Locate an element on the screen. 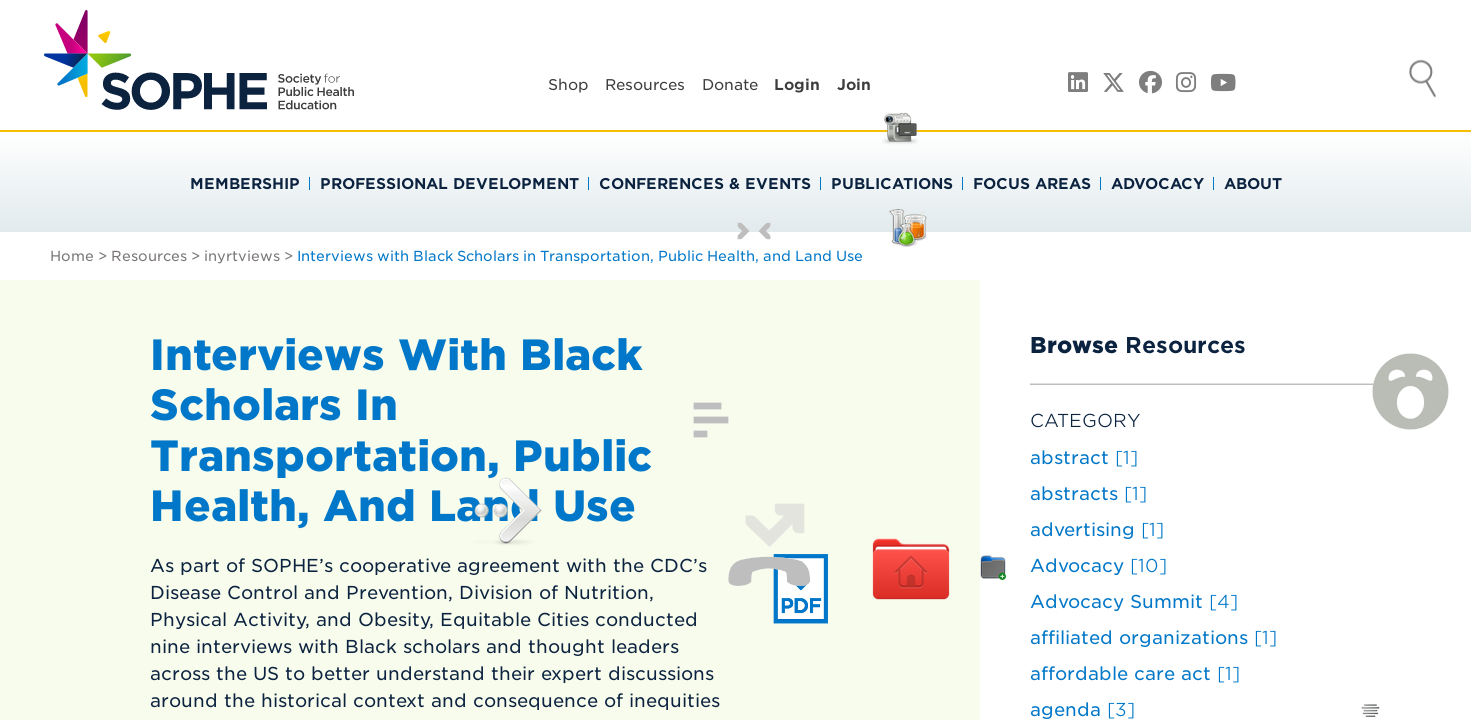 The height and width of the screenshot is (720, 1471). access video camera device settings is located at coordinates (900, 128).